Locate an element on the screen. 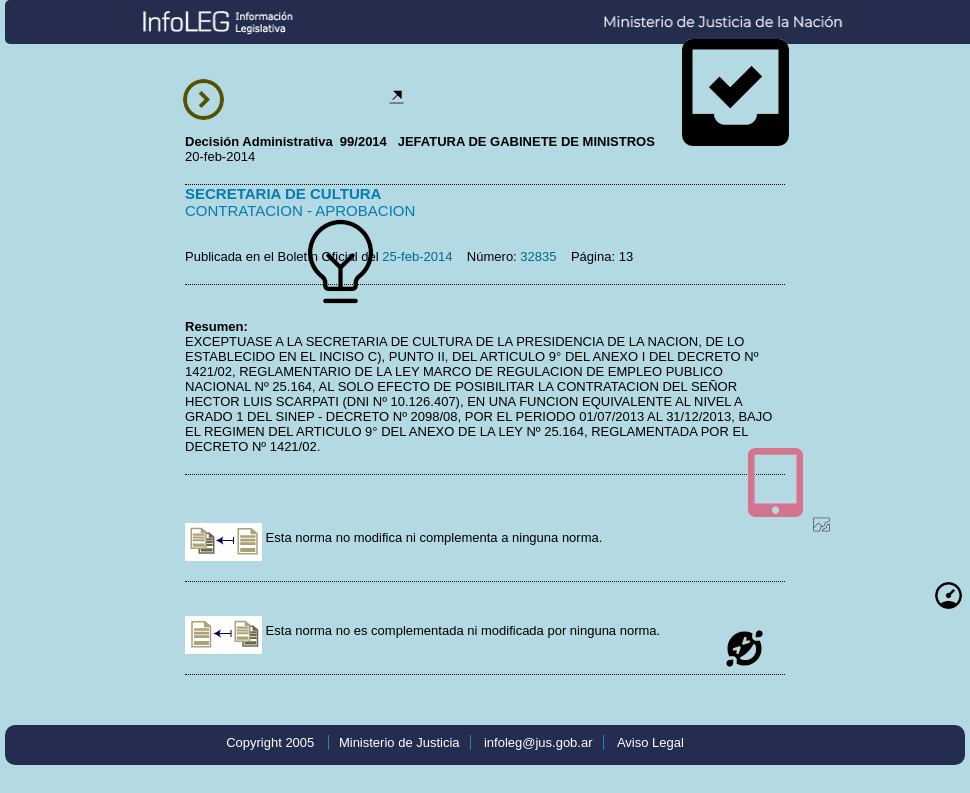  mark all inbox messages as read is located at coordinates (735, 92).